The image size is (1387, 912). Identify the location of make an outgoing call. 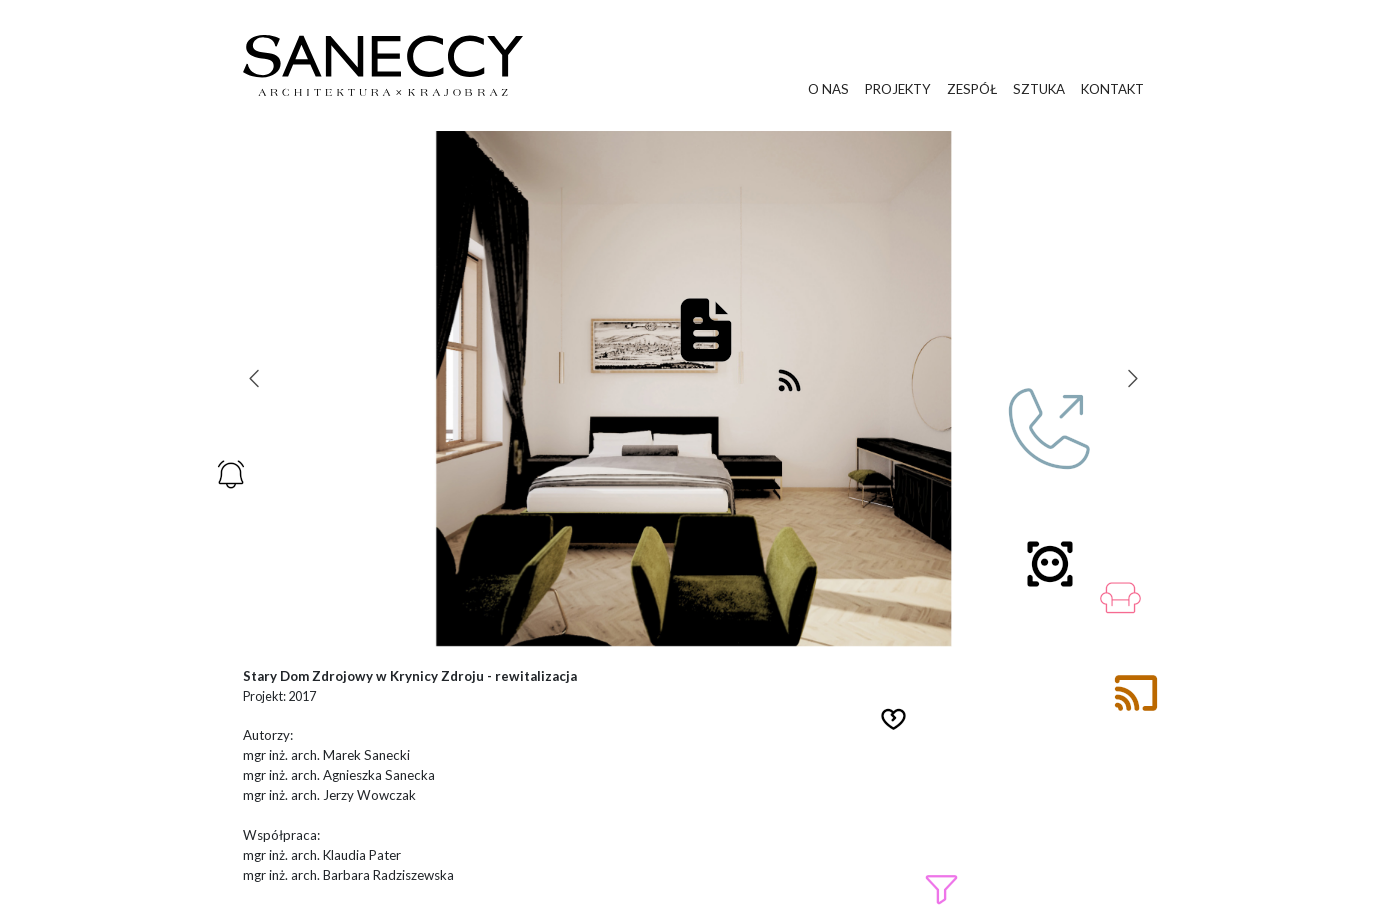
(1051, 427).